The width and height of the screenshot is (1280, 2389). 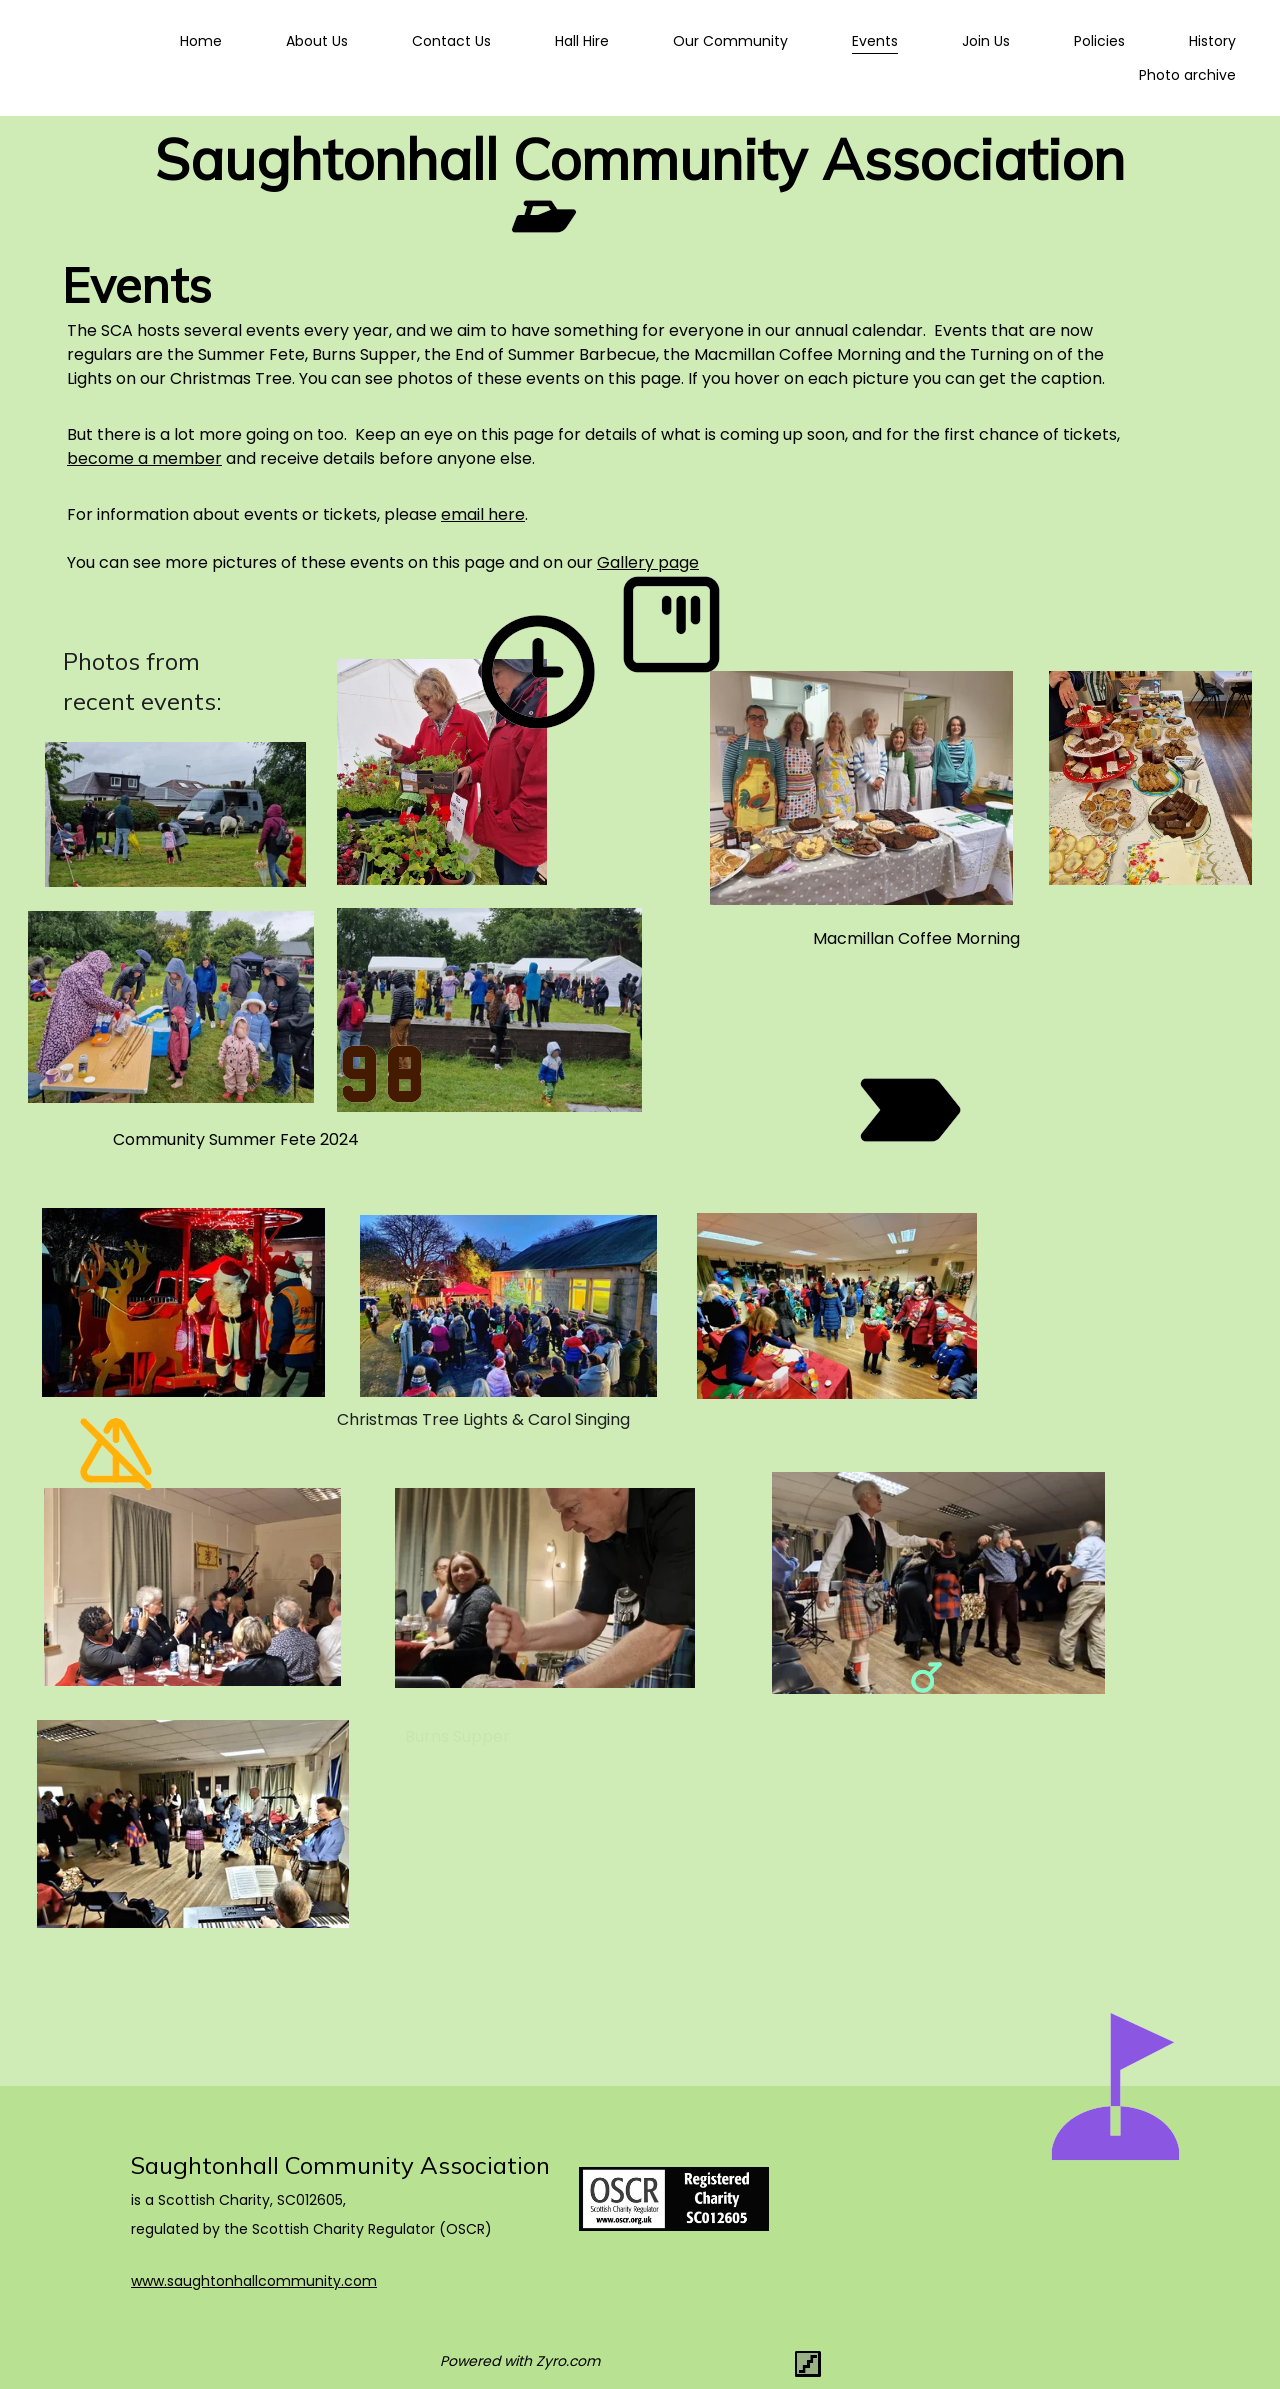 What do you see at coordinates (926, 1677) in the screenshot?
I see `select demiboy gender identity` at bounding box center [926, 1677].